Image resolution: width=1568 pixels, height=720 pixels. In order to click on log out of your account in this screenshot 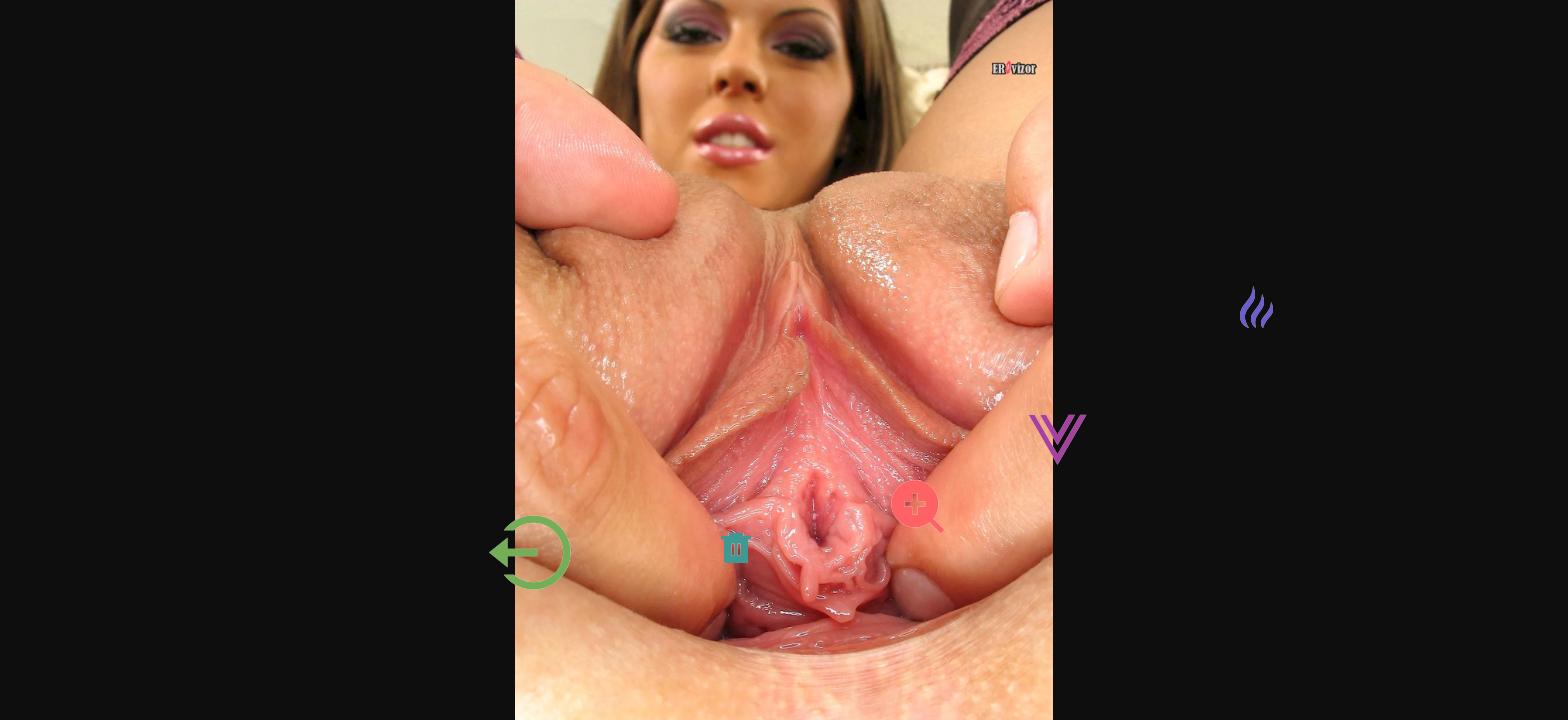, I will do `click(533, 552)`.